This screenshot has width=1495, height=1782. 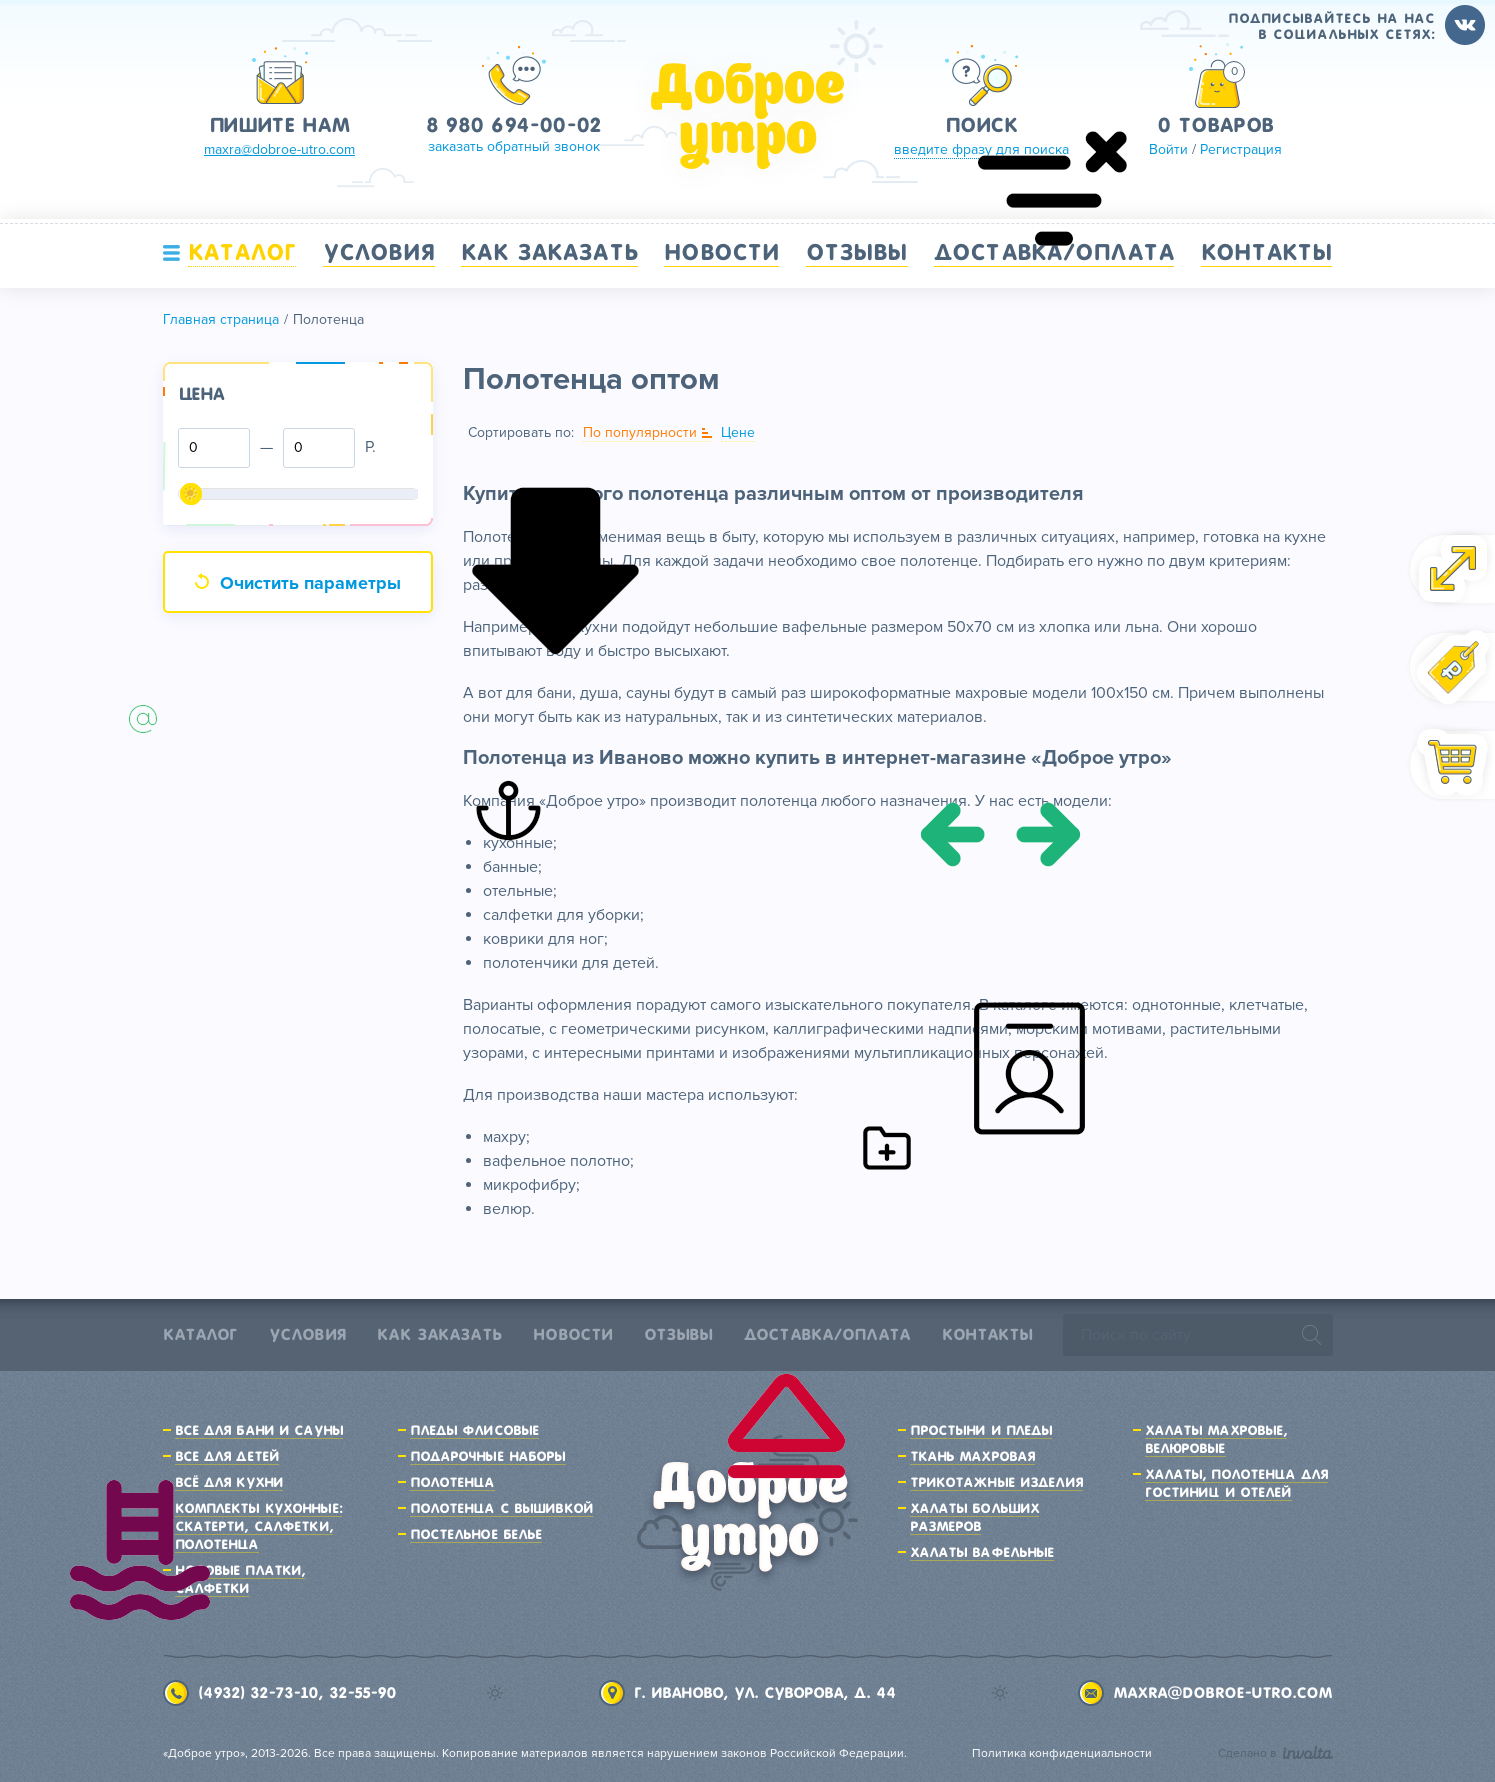 I want to click on anchor link to a fixed section on a page, so click(x=508, y=810).